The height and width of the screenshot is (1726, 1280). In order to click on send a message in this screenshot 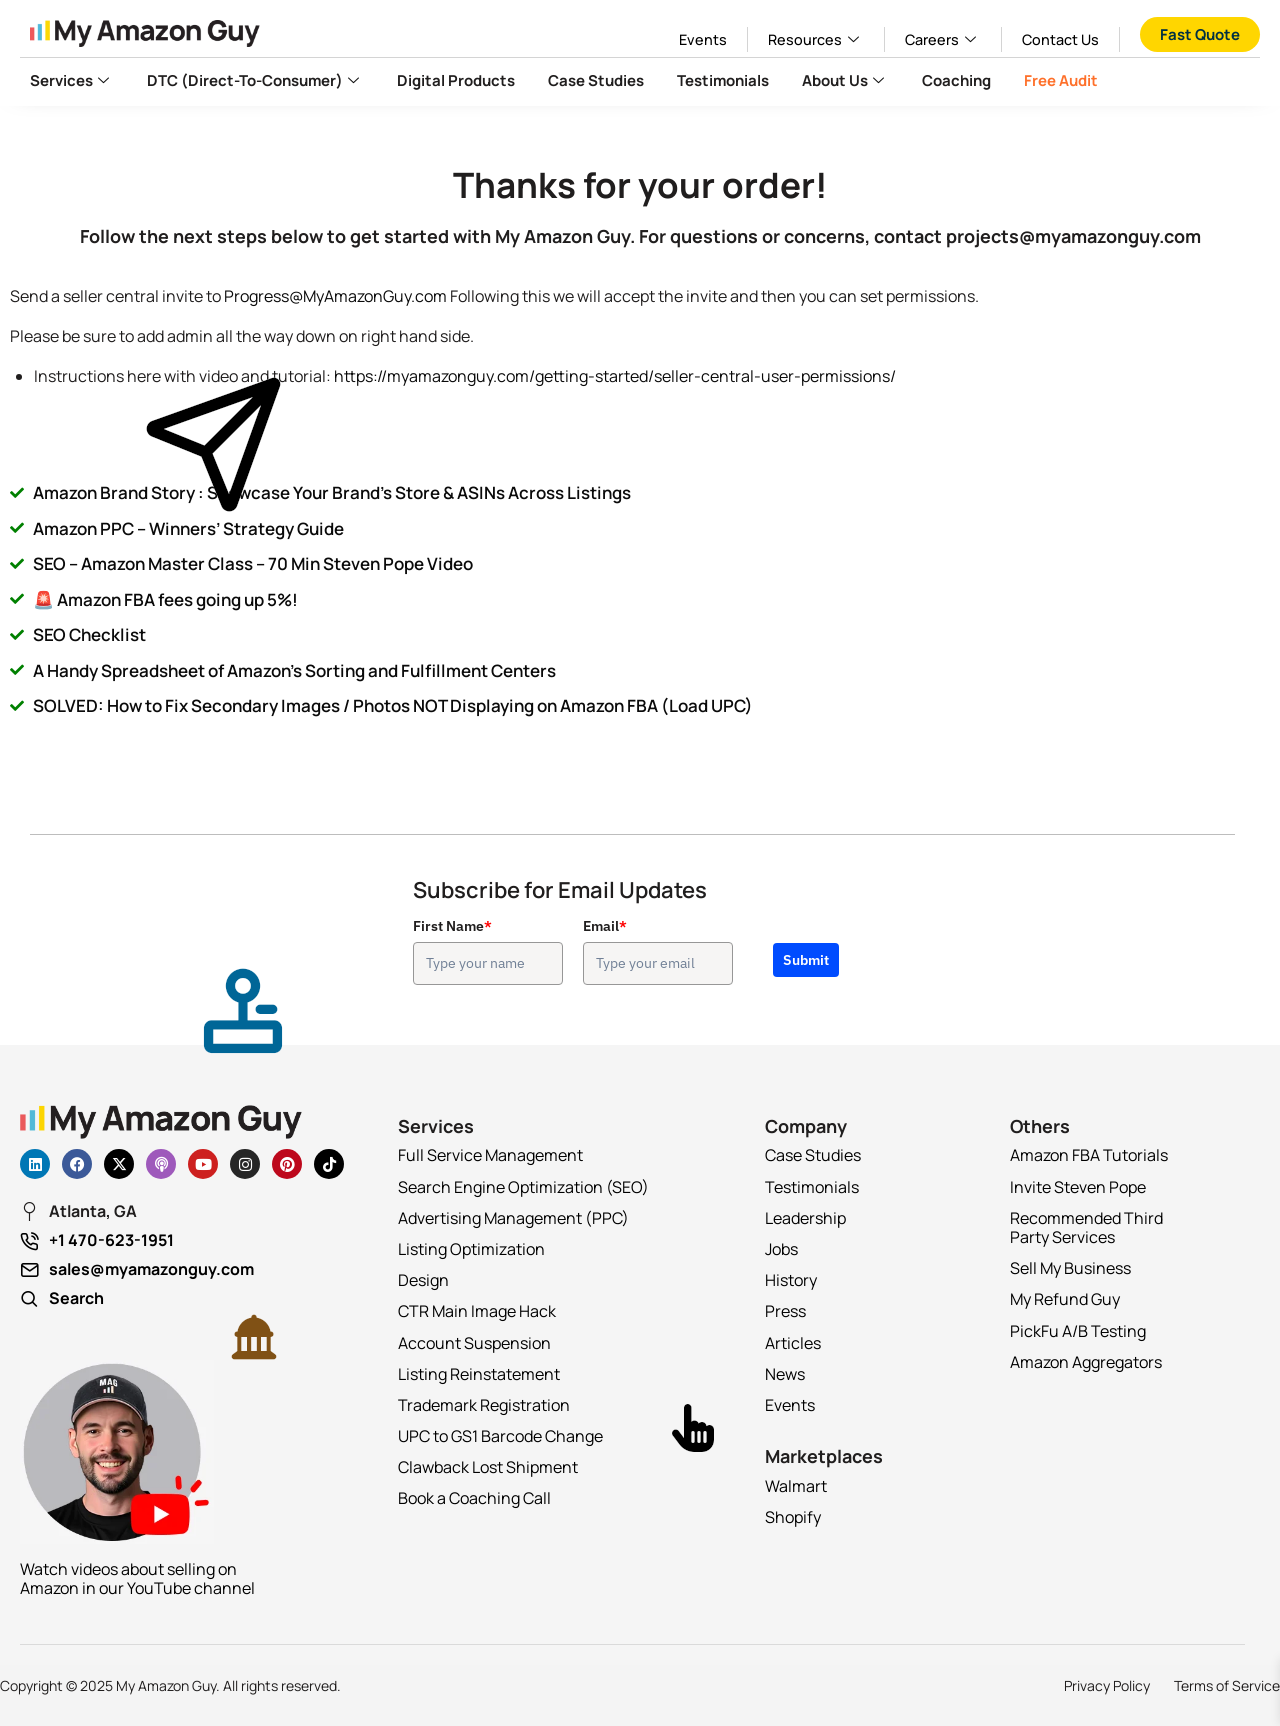, I will do `click(212, 446)`.